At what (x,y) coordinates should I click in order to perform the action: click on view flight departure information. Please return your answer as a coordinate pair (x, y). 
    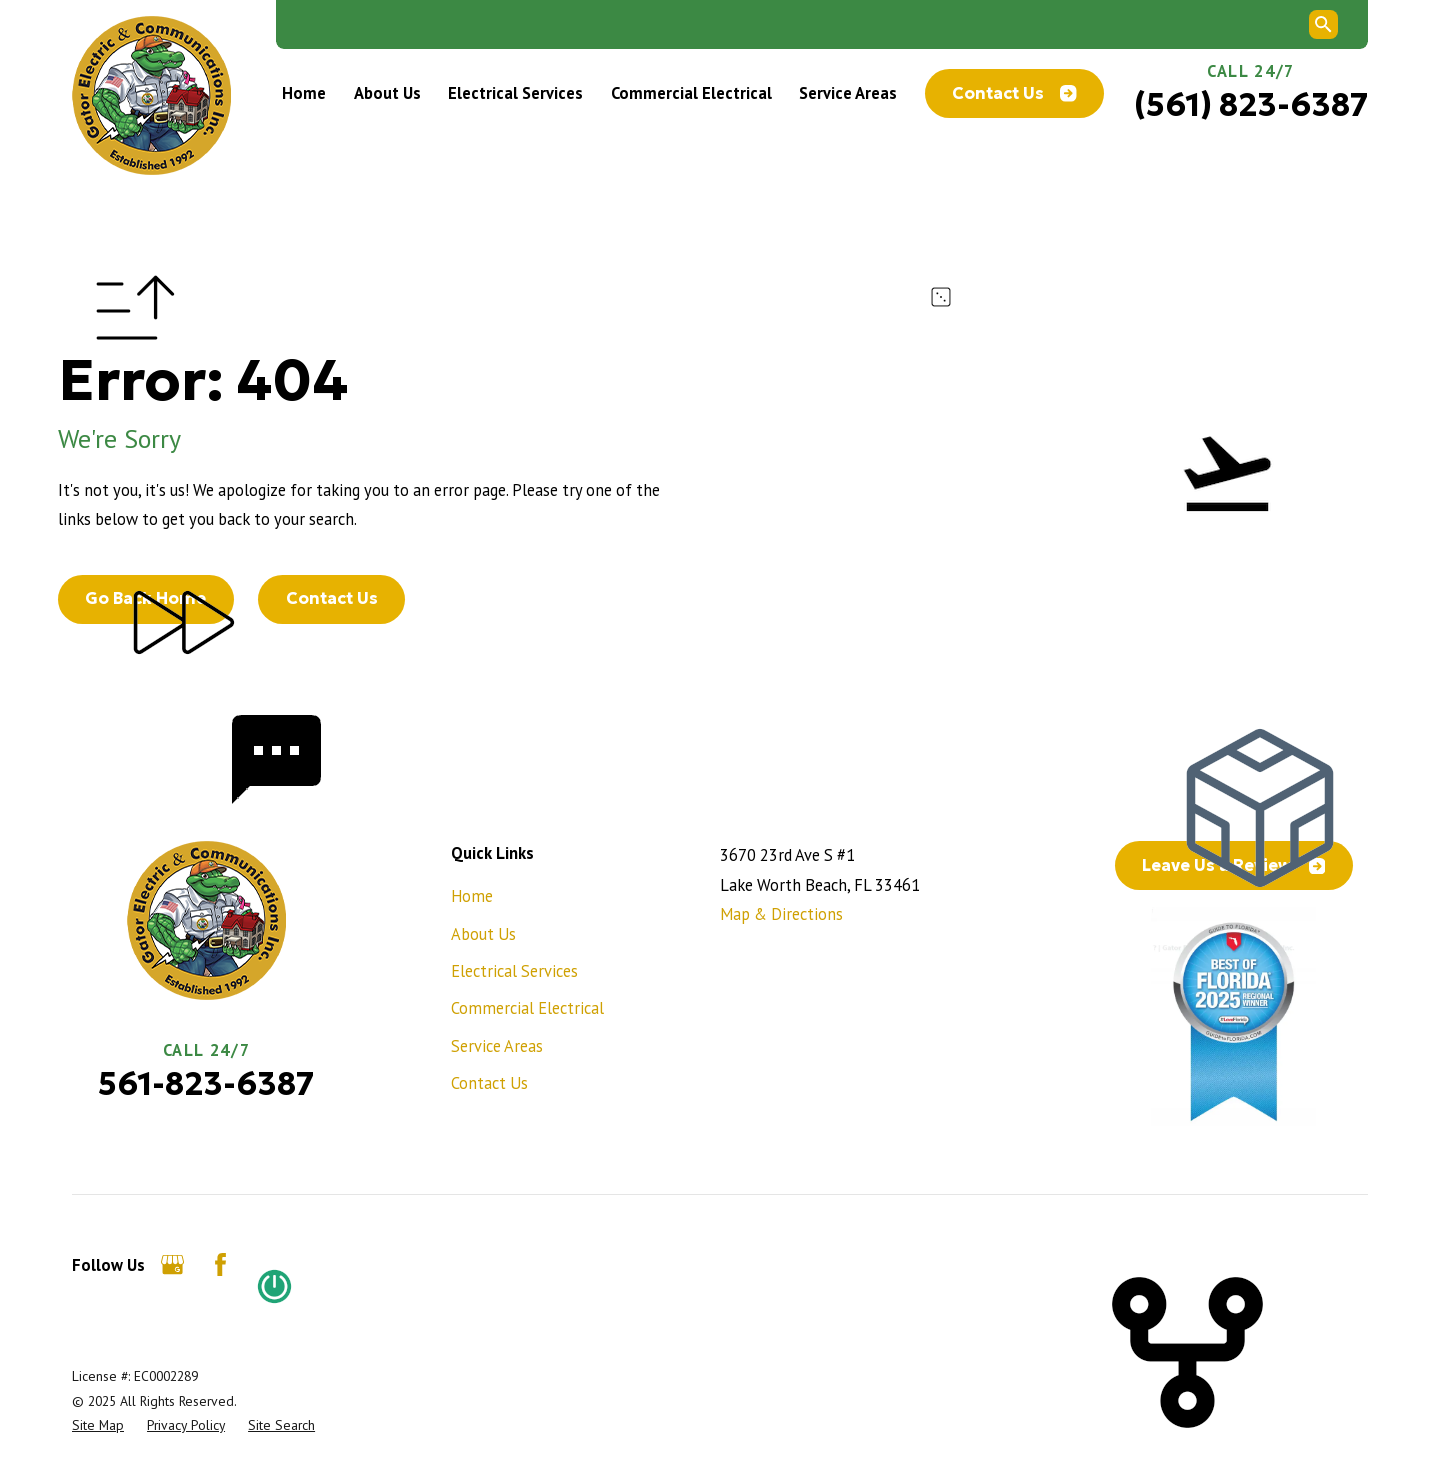
    Looking at the image, I should click on (1227, 472).